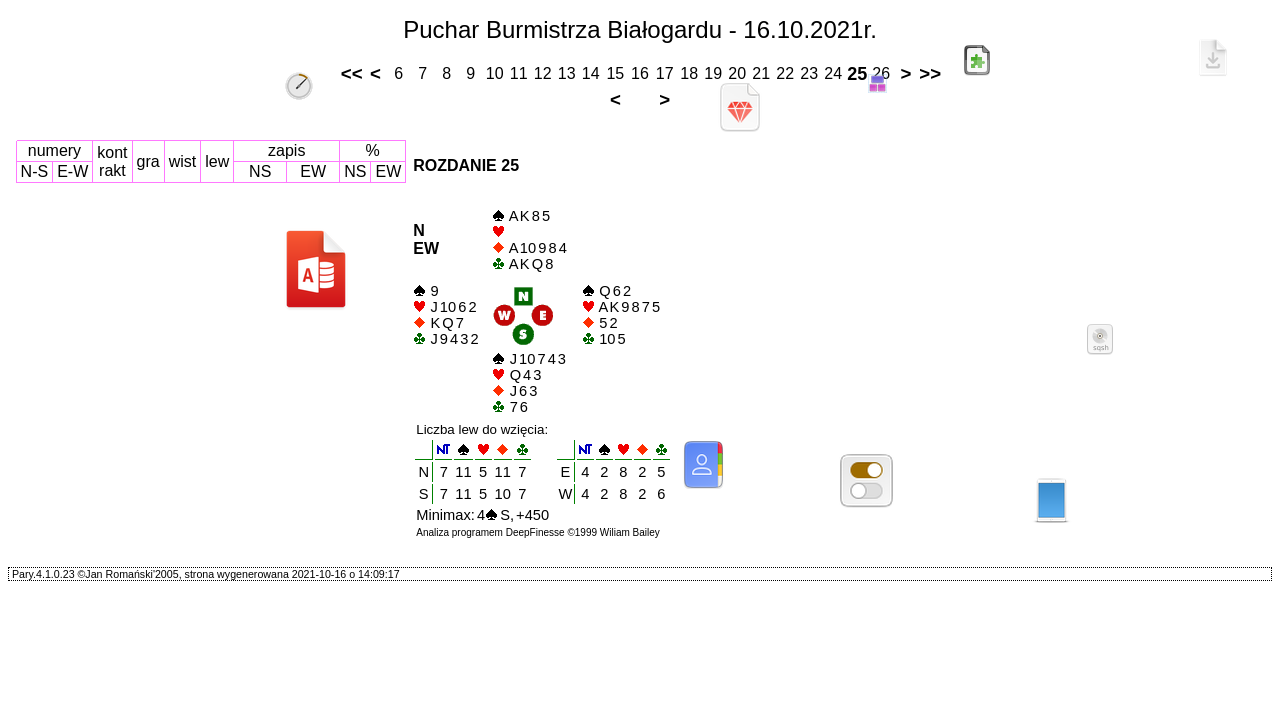 The height and width of the screenshot is (720, 1280). What do you see at coordinates (703, 464) in the screenshot?
I see `open the address book application` at bounding box center [703, 464].